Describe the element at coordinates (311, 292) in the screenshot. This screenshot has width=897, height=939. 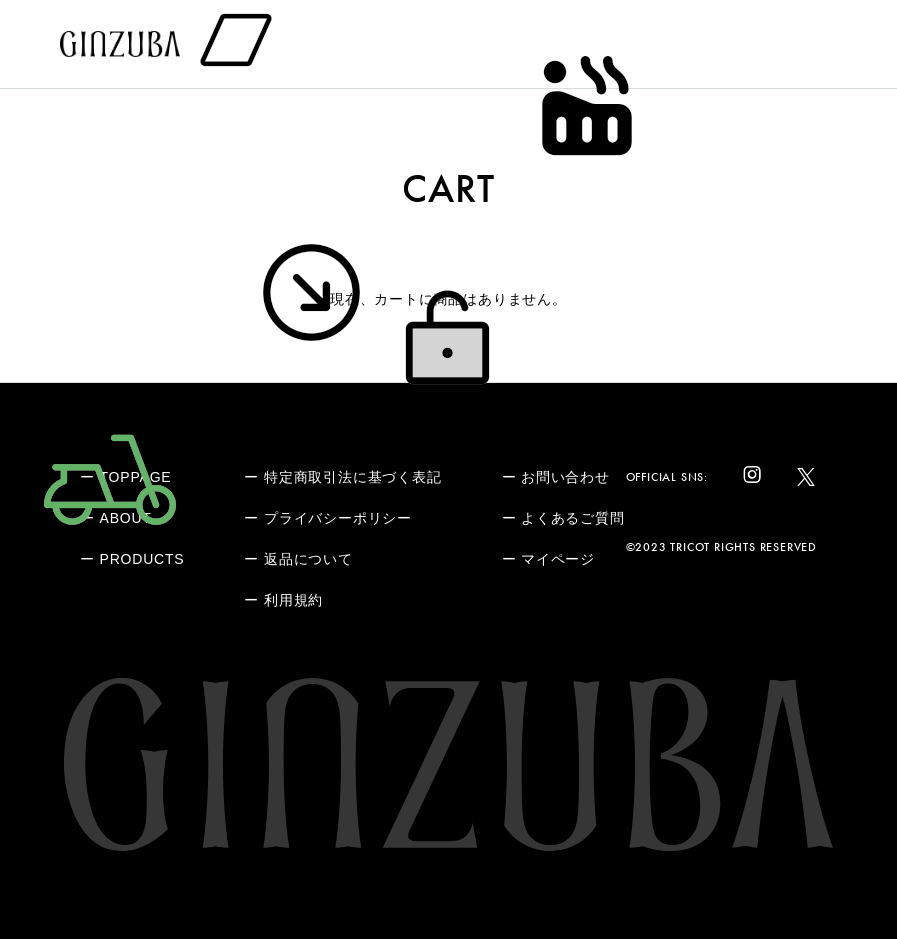
I see `navigate to the next section below` at that location.